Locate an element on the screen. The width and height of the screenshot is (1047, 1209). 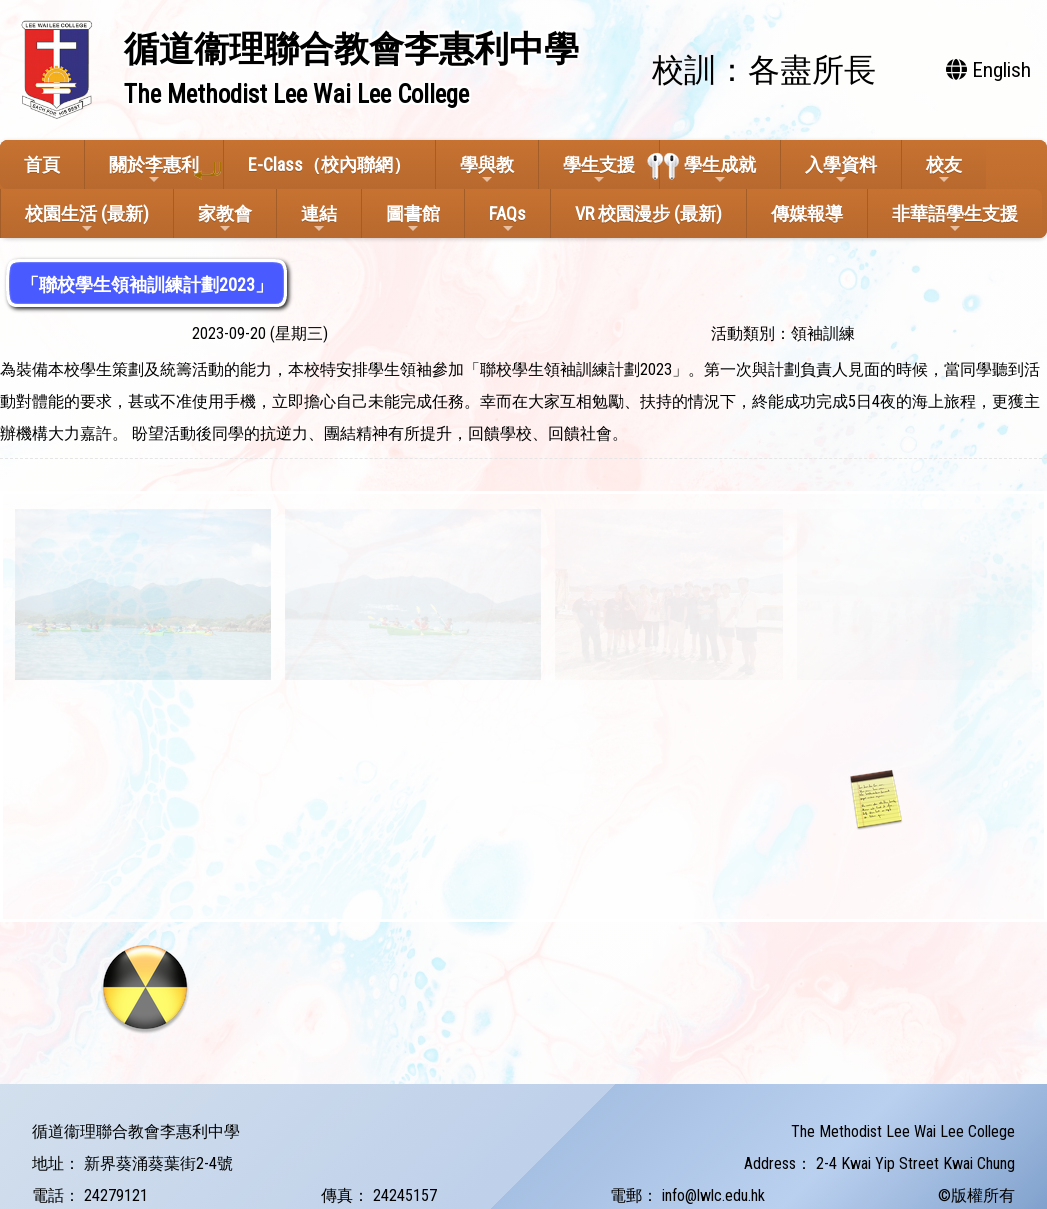
burn files to disc is located at coordinates (145, 987).